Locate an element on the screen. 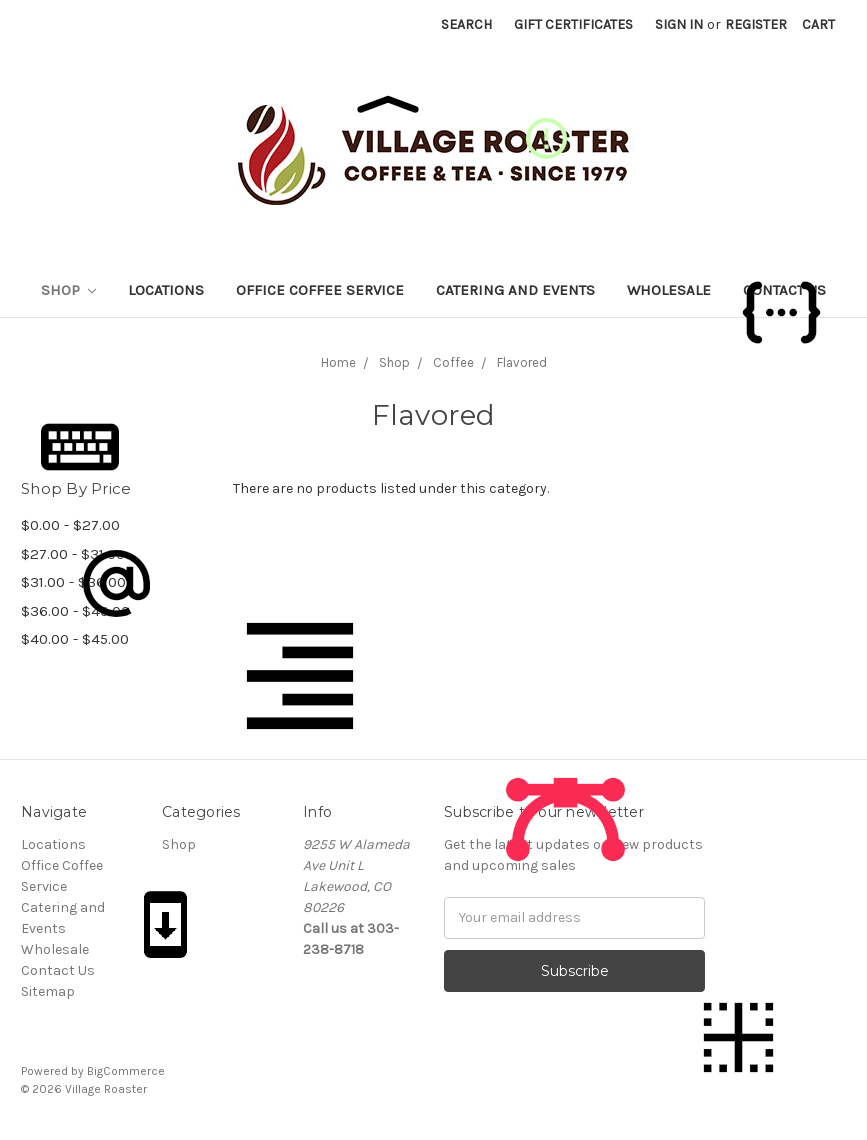 The height and width of the screenshot is (1140, 867). view code snippets or embedded content is located at coordinates (781, 312).